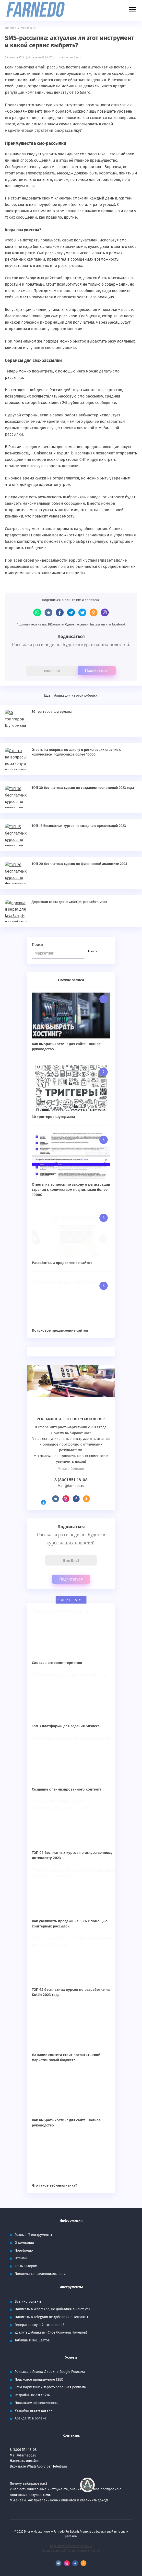 The width and height of the screenshot is (142, 2576). Describe the element at coordinates (43, 1502) in the screenshot. I see `indicates informational message or status` at that location.